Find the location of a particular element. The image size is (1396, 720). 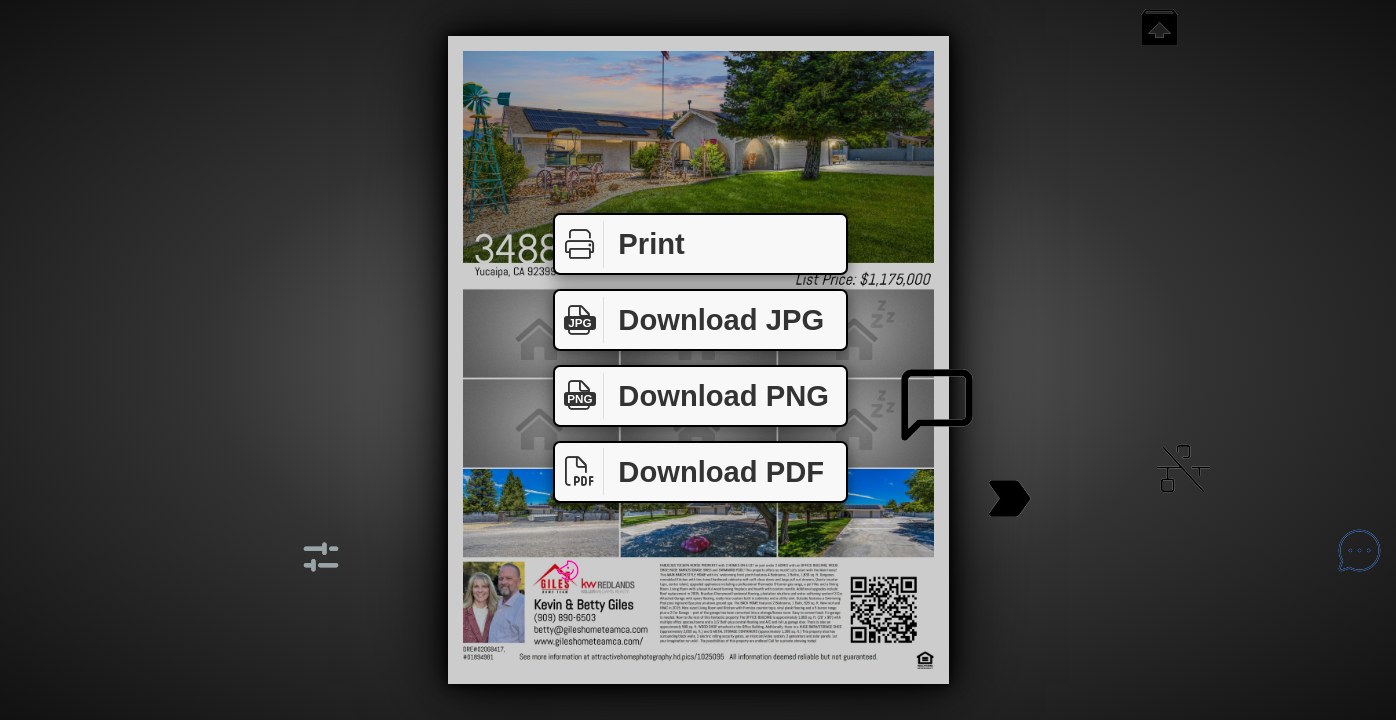

open chat or messaging is located at coordinates (1359, 550).